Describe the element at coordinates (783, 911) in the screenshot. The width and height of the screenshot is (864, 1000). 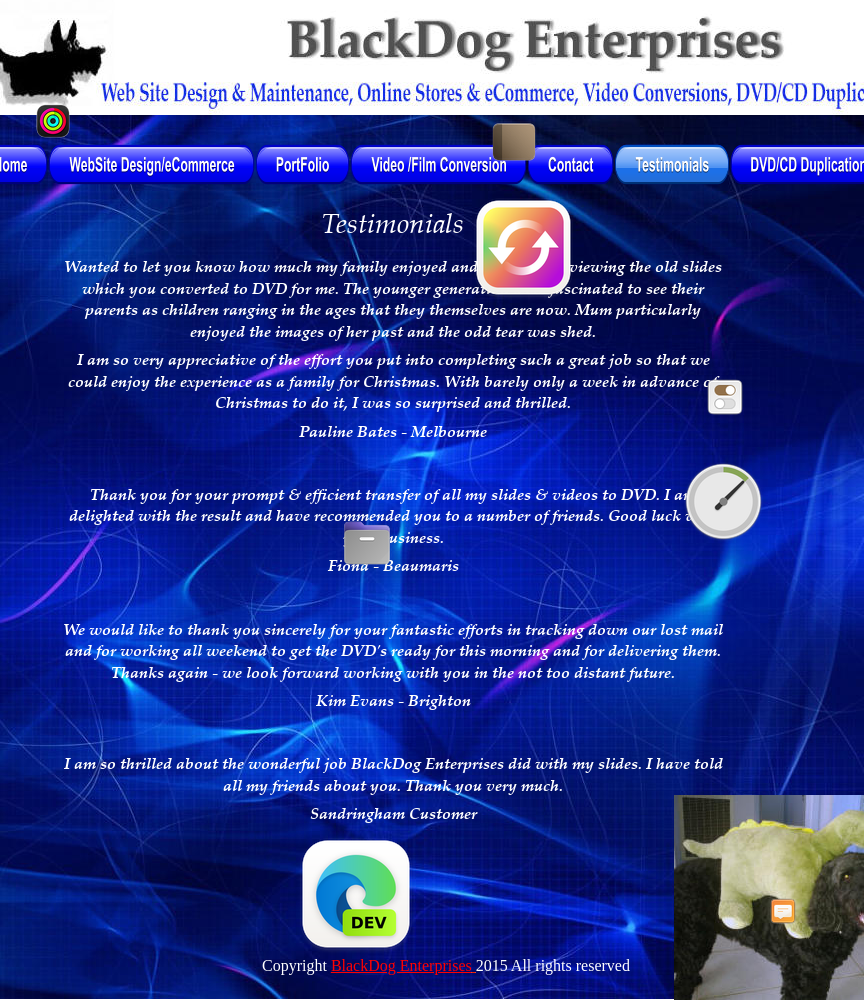
I see `open the messaging or chat app` at that location.